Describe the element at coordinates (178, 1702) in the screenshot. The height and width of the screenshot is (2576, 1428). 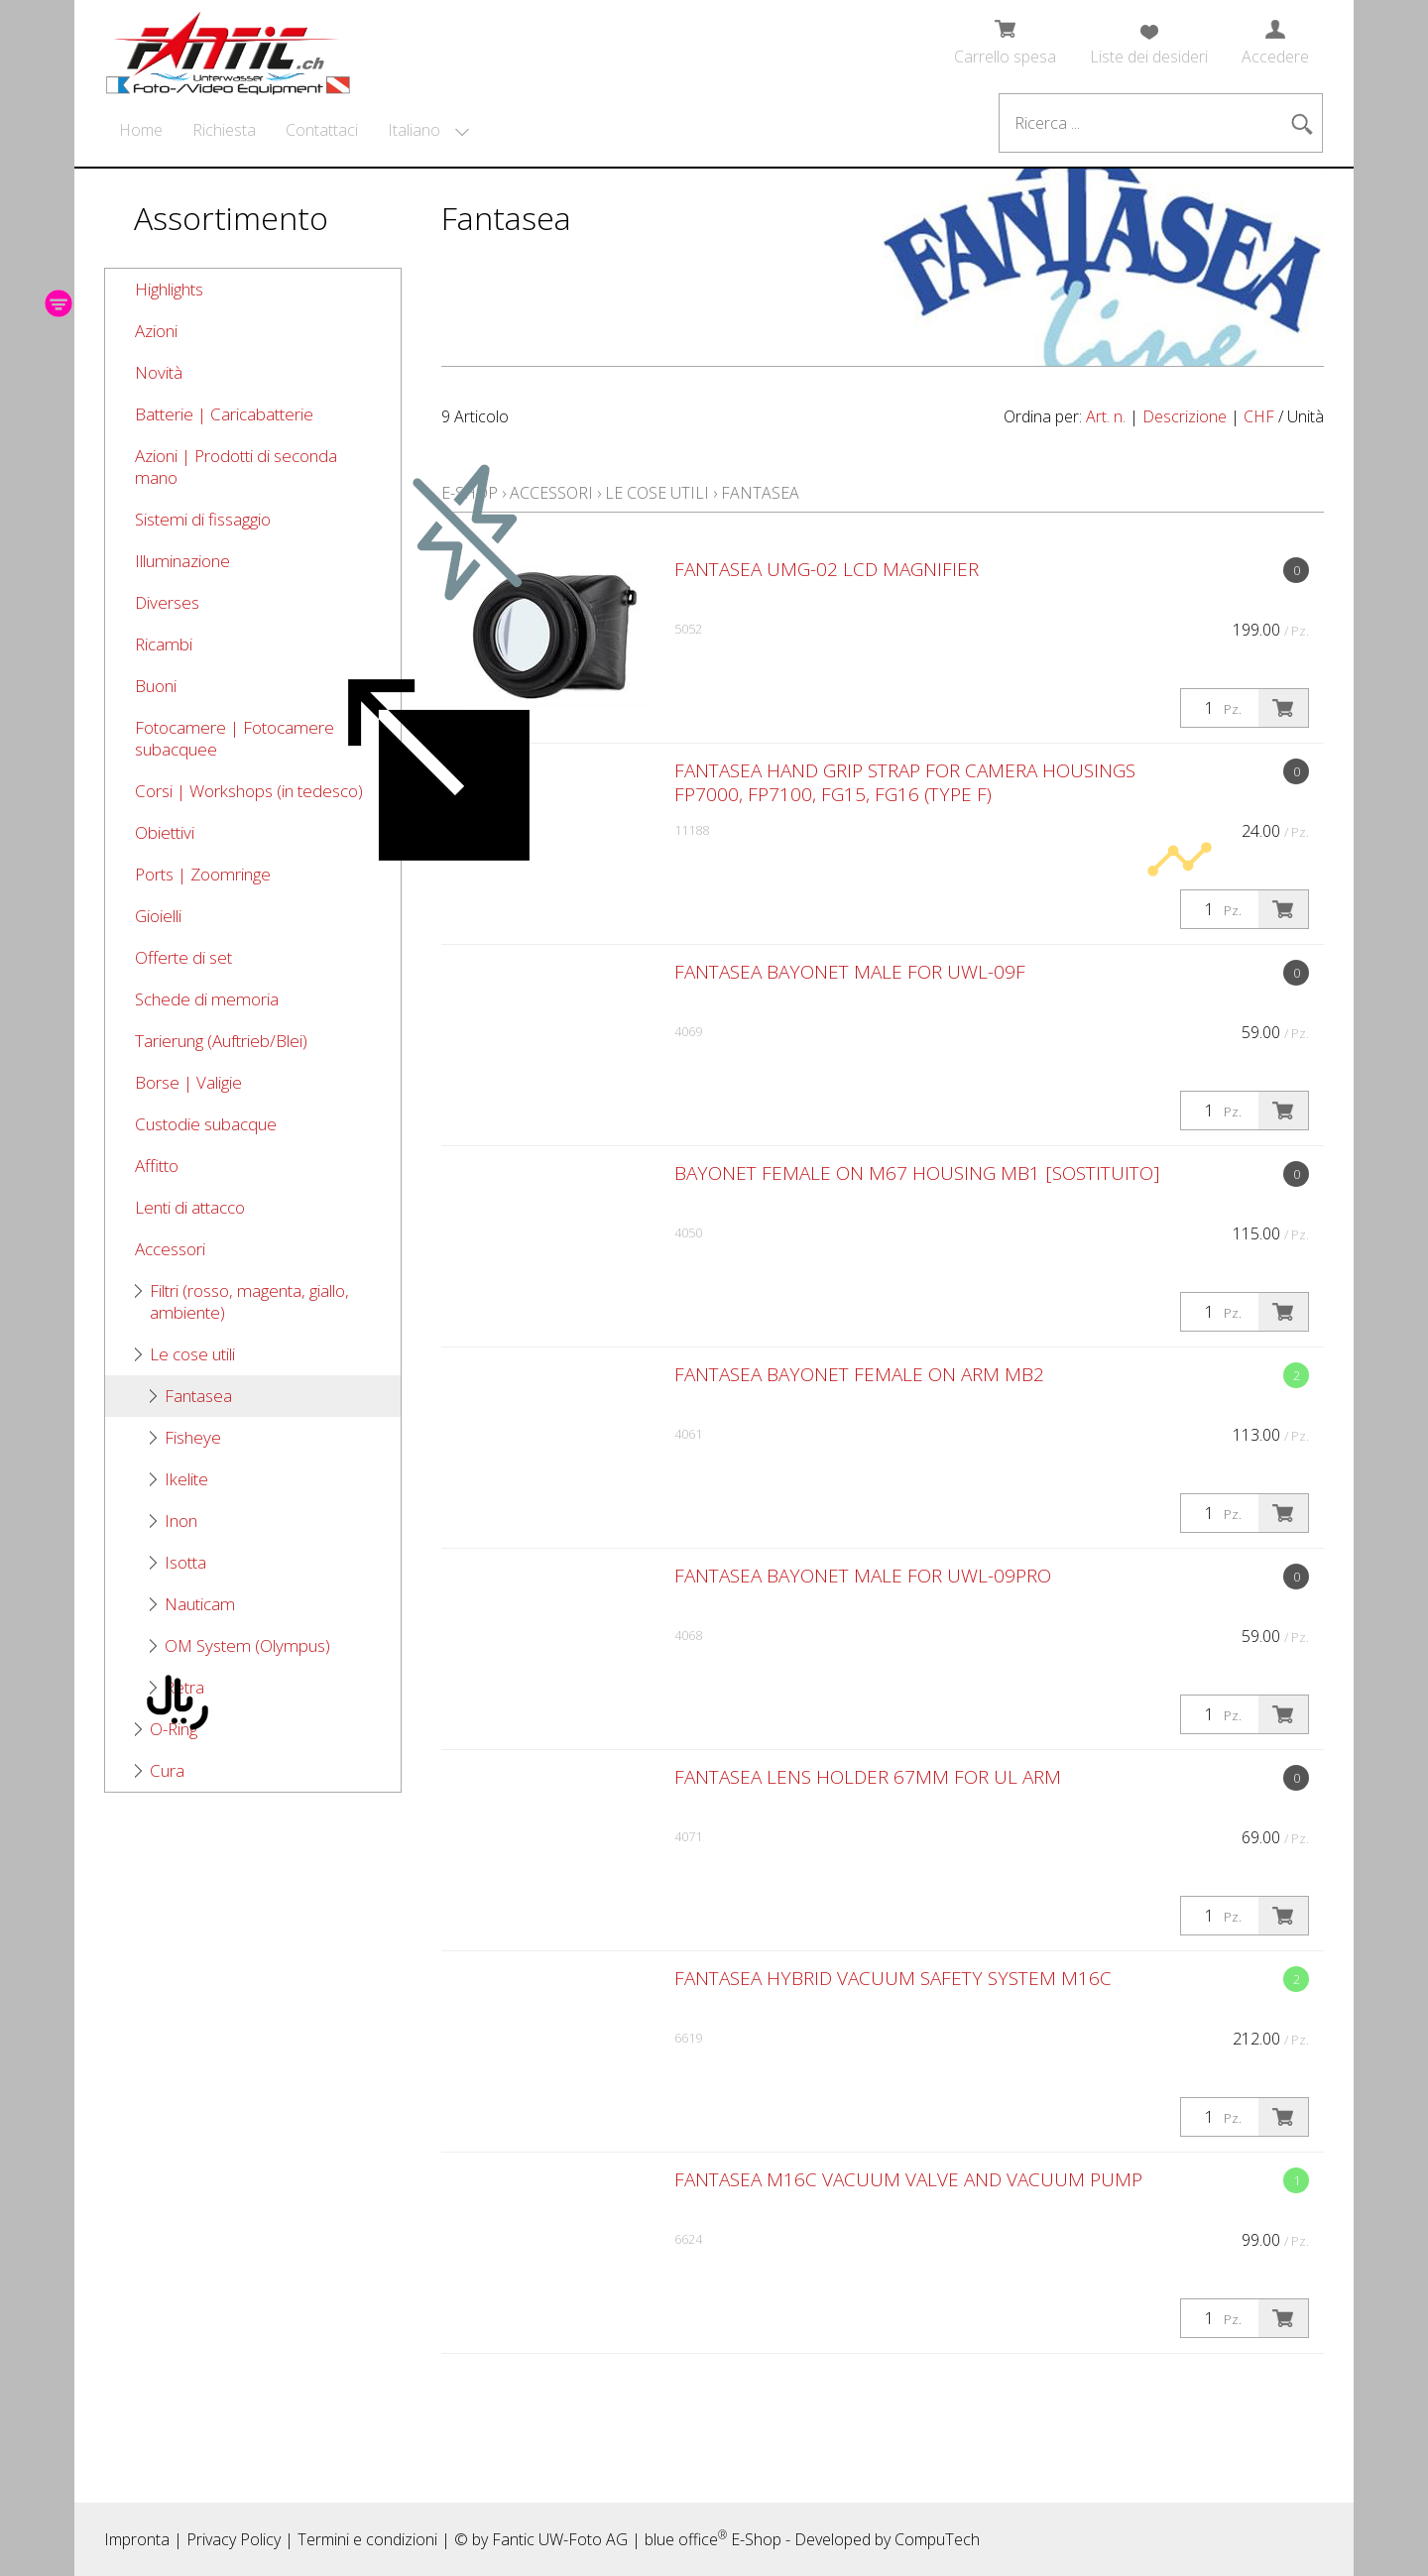
I see `indicates price or amount in Iranian rial currency` at that location.